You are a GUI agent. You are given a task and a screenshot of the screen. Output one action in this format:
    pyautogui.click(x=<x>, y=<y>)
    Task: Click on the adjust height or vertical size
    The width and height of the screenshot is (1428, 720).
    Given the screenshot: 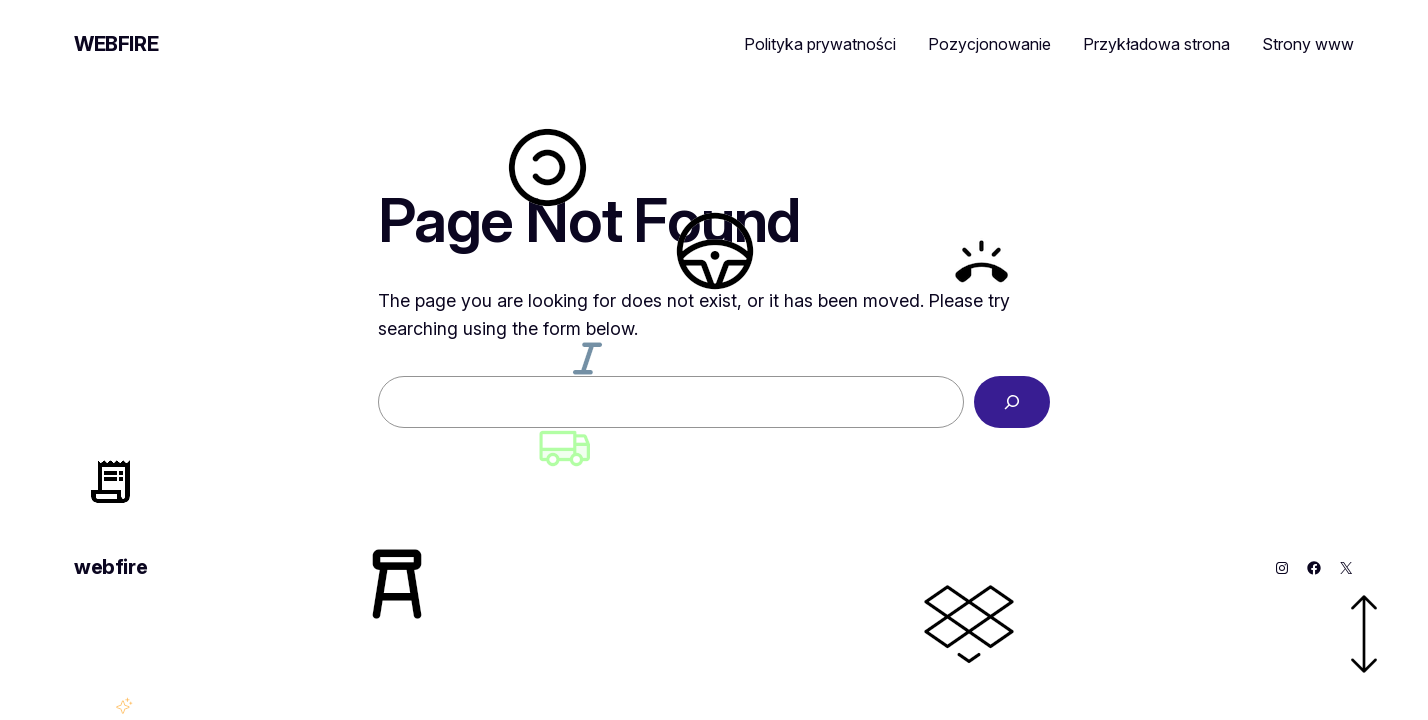 What is the action you would take?
    pyautogui.click(x=1364, y=634)
    